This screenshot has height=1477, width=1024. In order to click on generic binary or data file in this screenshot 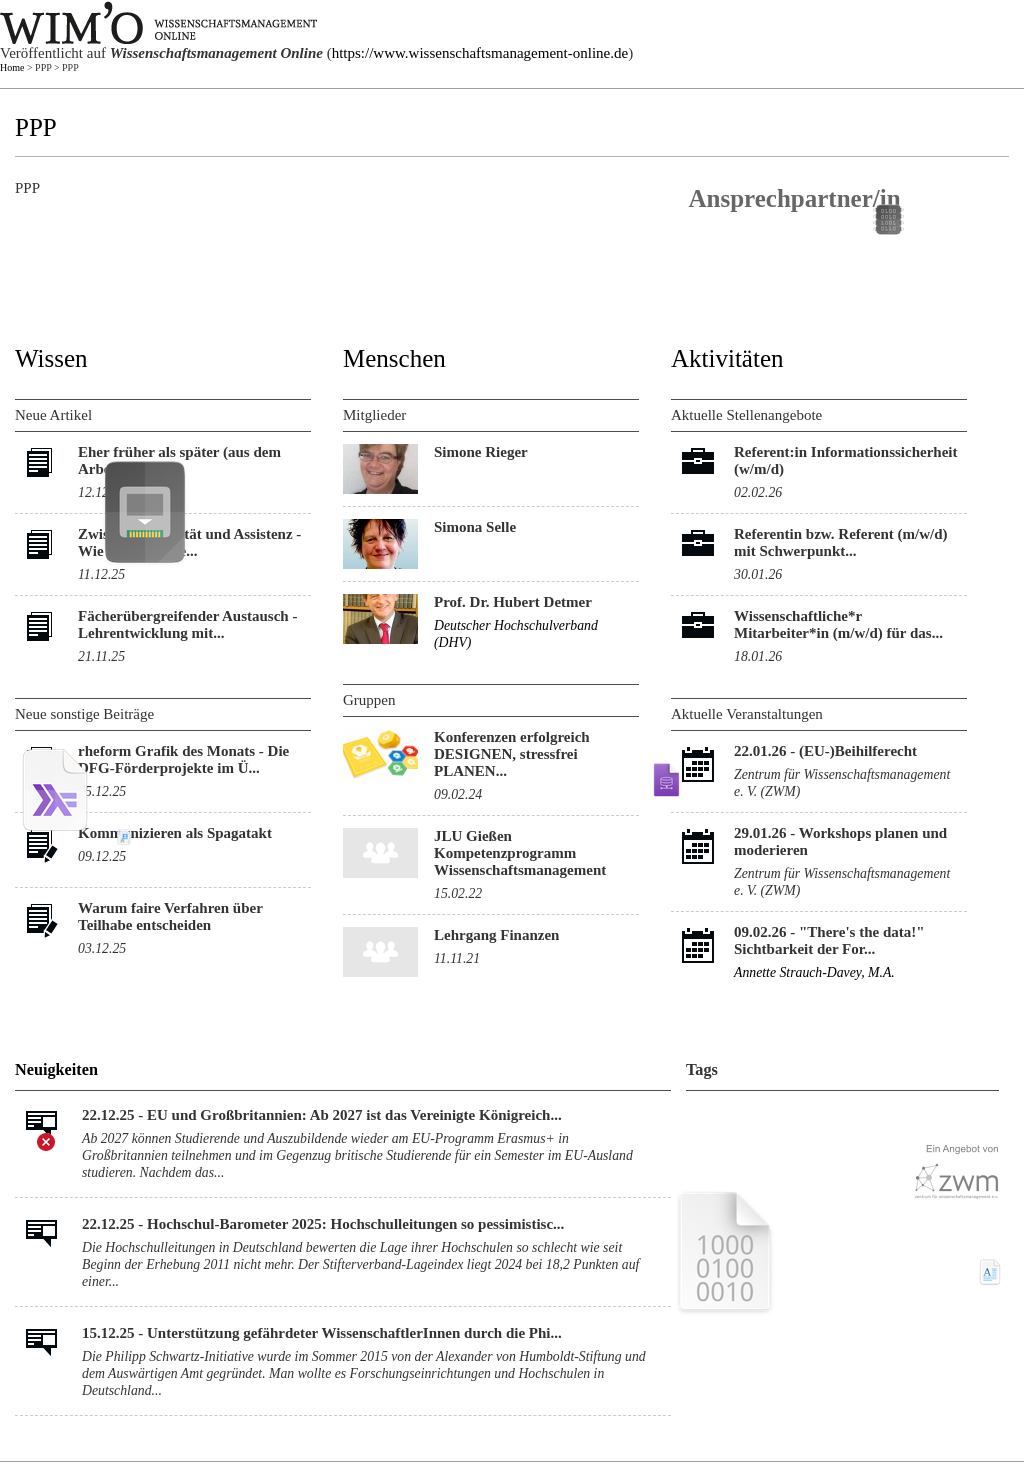, I will do `click(725, 1253)`.